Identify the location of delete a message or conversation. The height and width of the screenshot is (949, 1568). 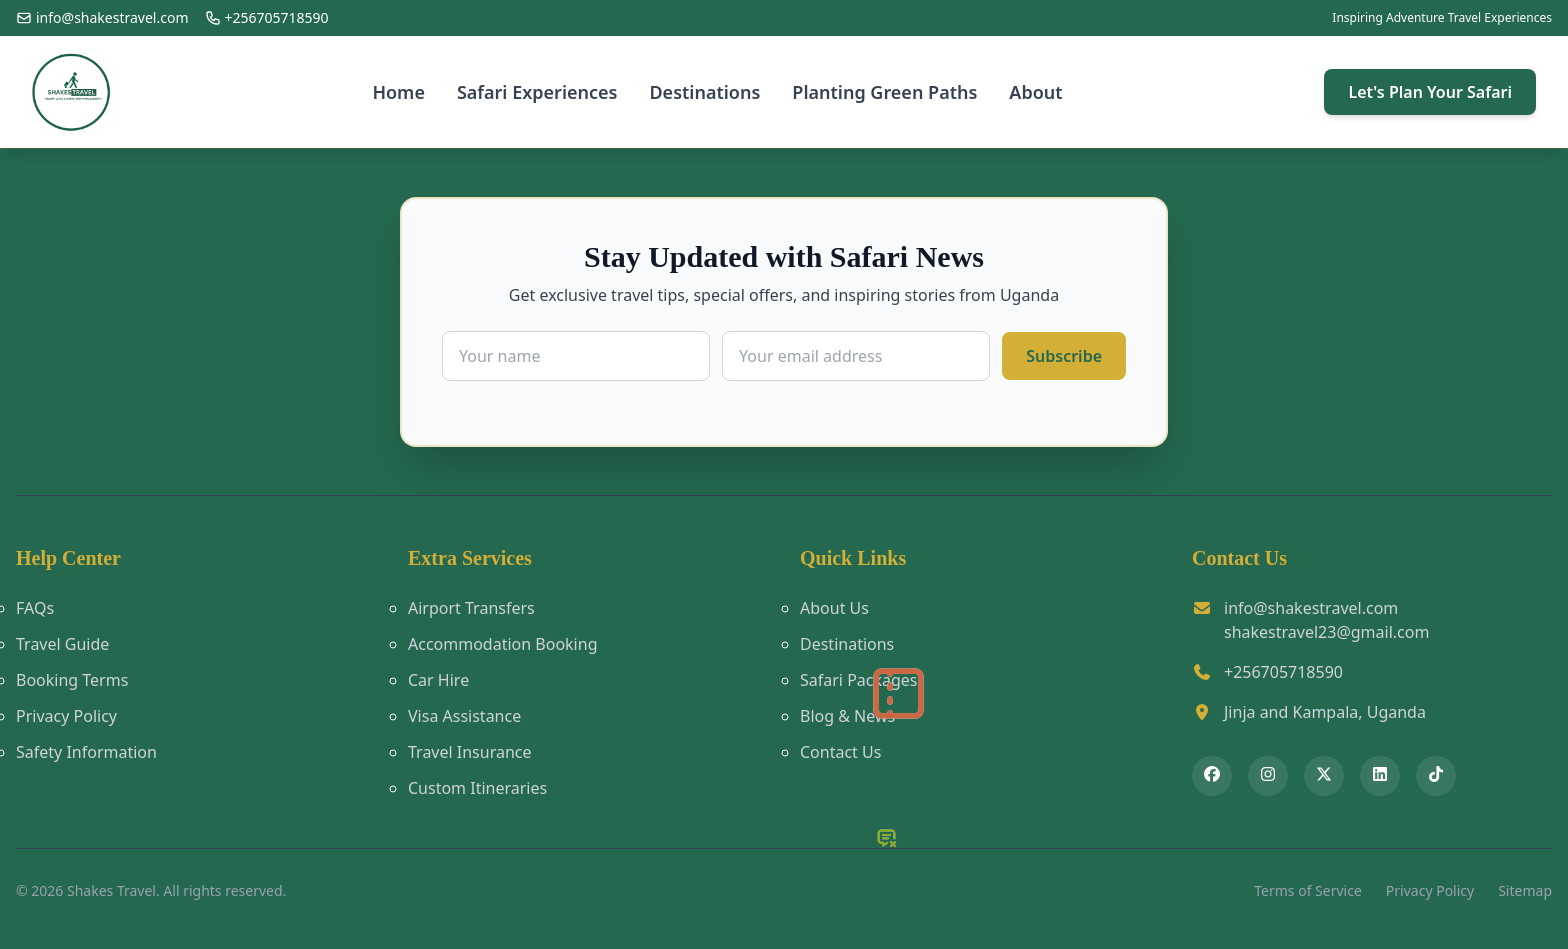
(886, 837).